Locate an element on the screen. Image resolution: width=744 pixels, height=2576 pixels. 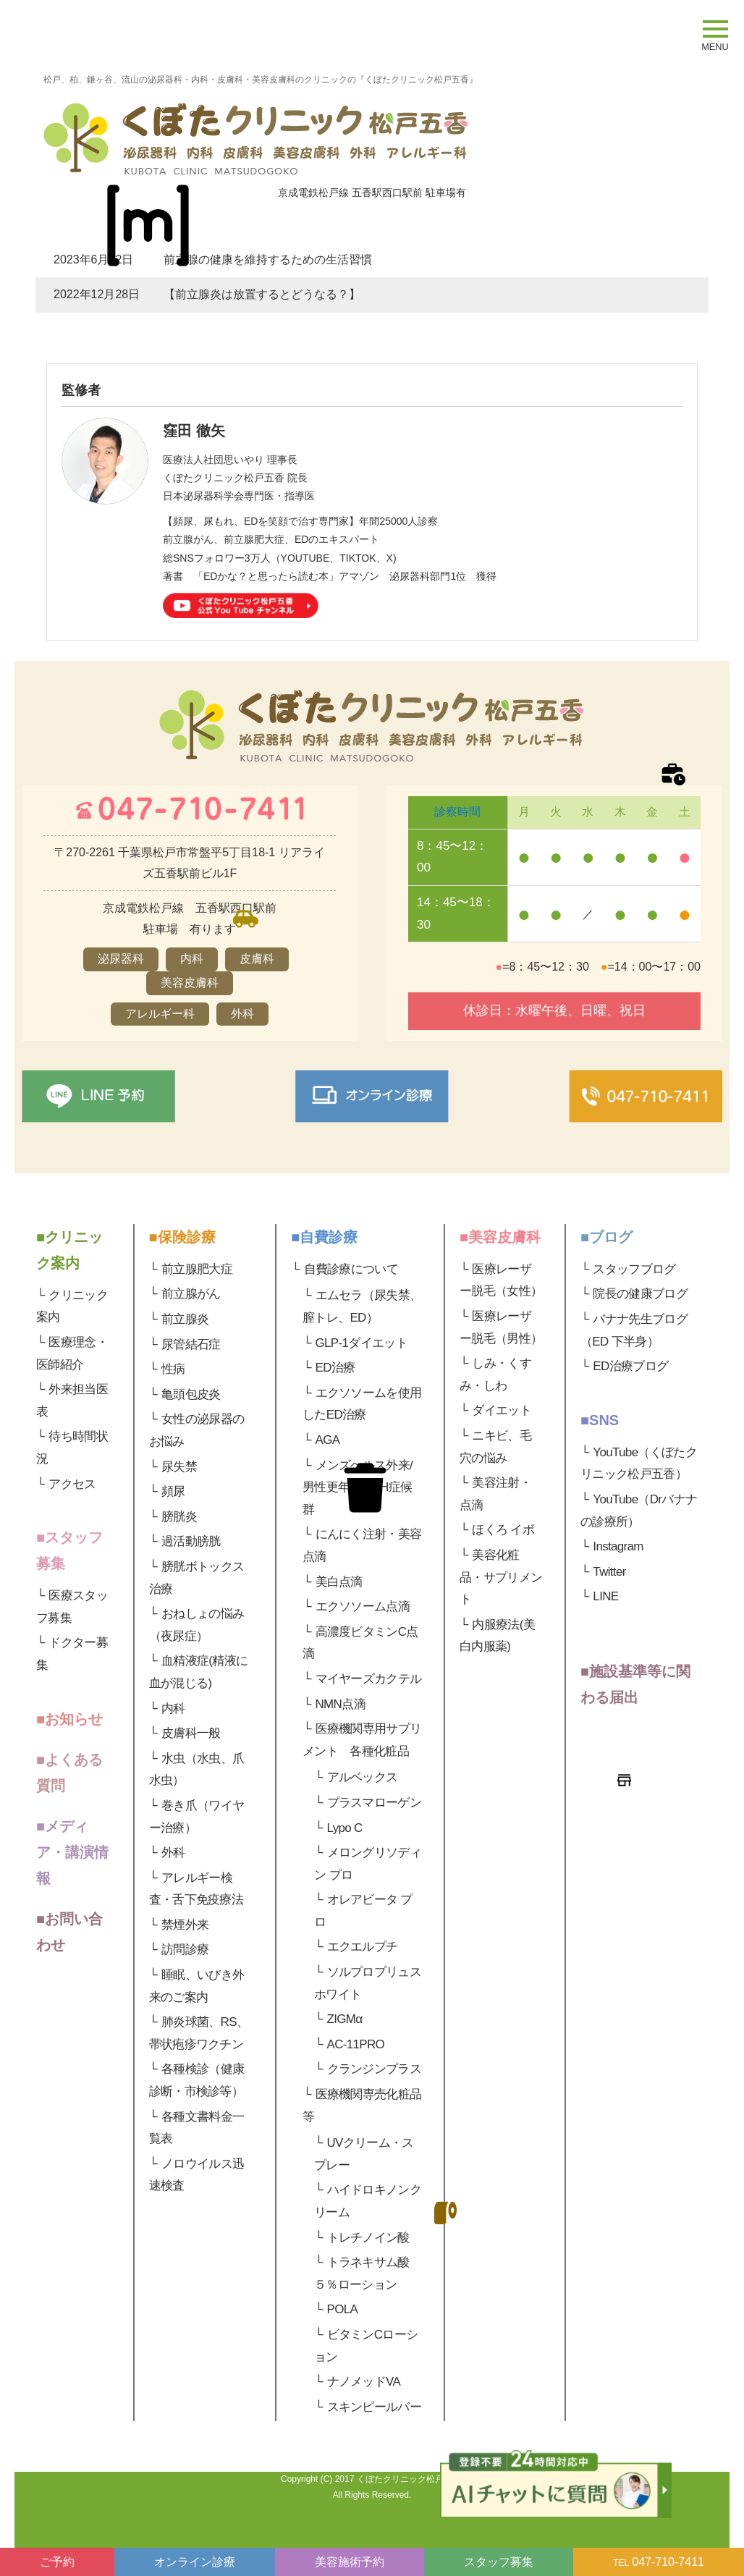
open Matrix messaging app is located at coordinates (148, 225).